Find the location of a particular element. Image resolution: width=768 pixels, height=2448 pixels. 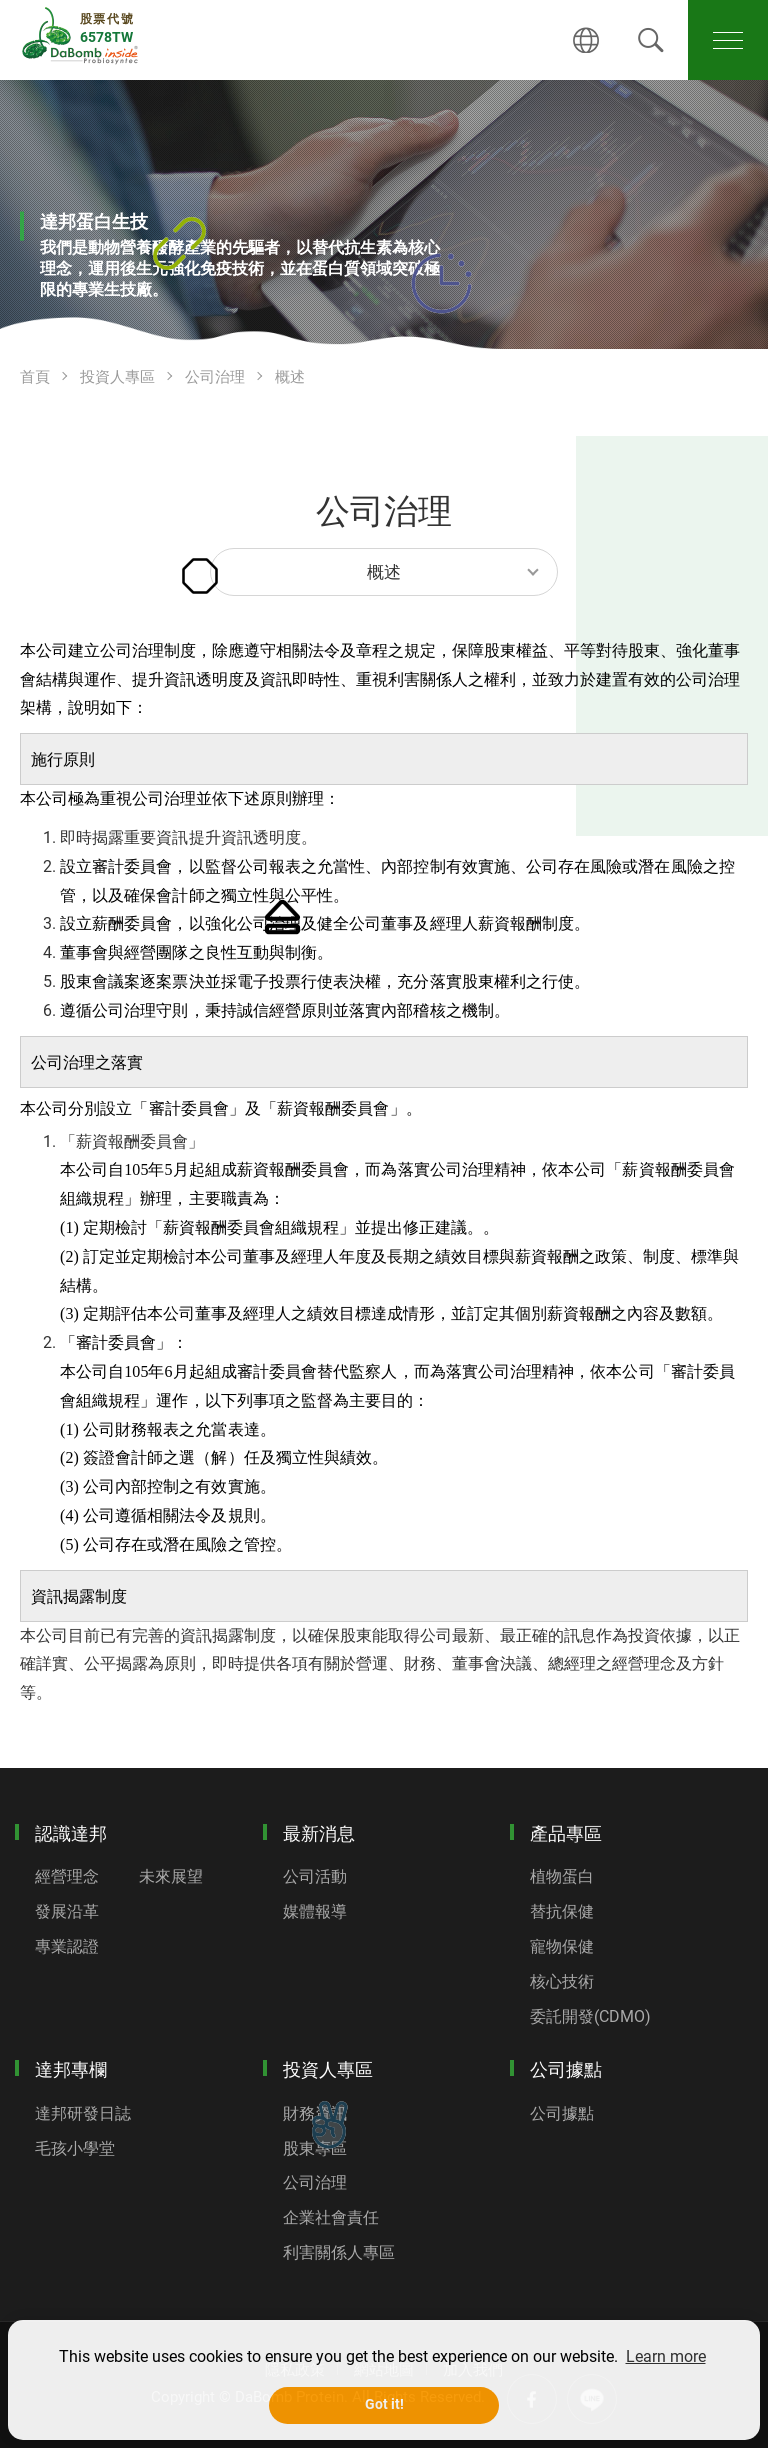

unlink or disconnect a connected item is located at coordinates (179, 243).